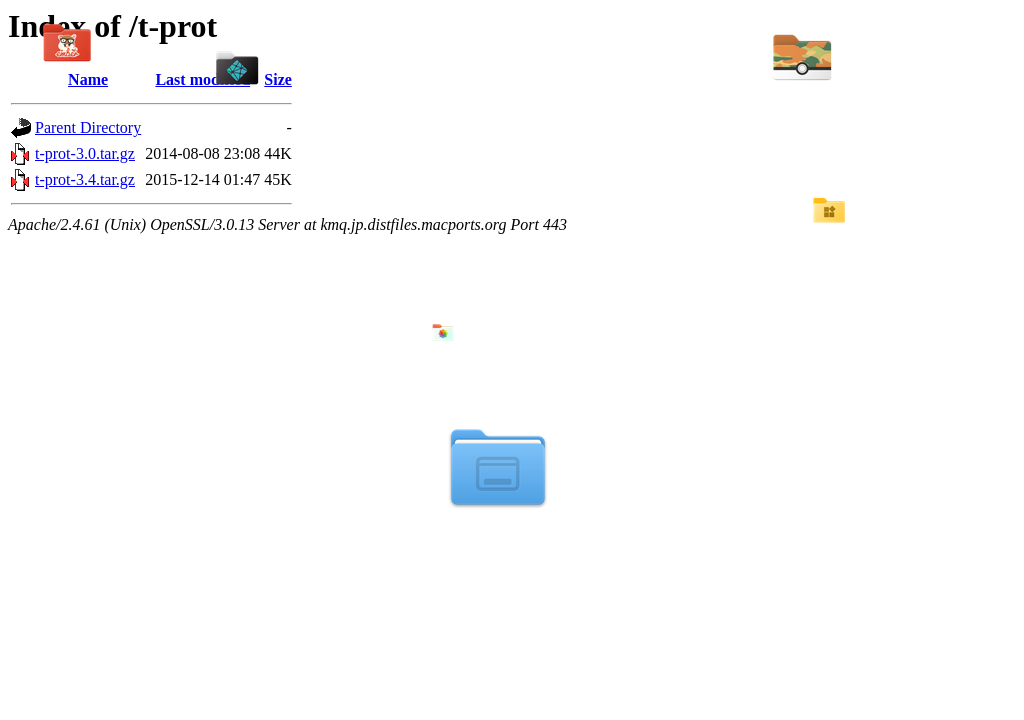 This screenshot has height=720, width=1024. What do you see at coordinates (829, 211) in the screenshot?
I see `open the apps folder` at bounding box center [829, 211].